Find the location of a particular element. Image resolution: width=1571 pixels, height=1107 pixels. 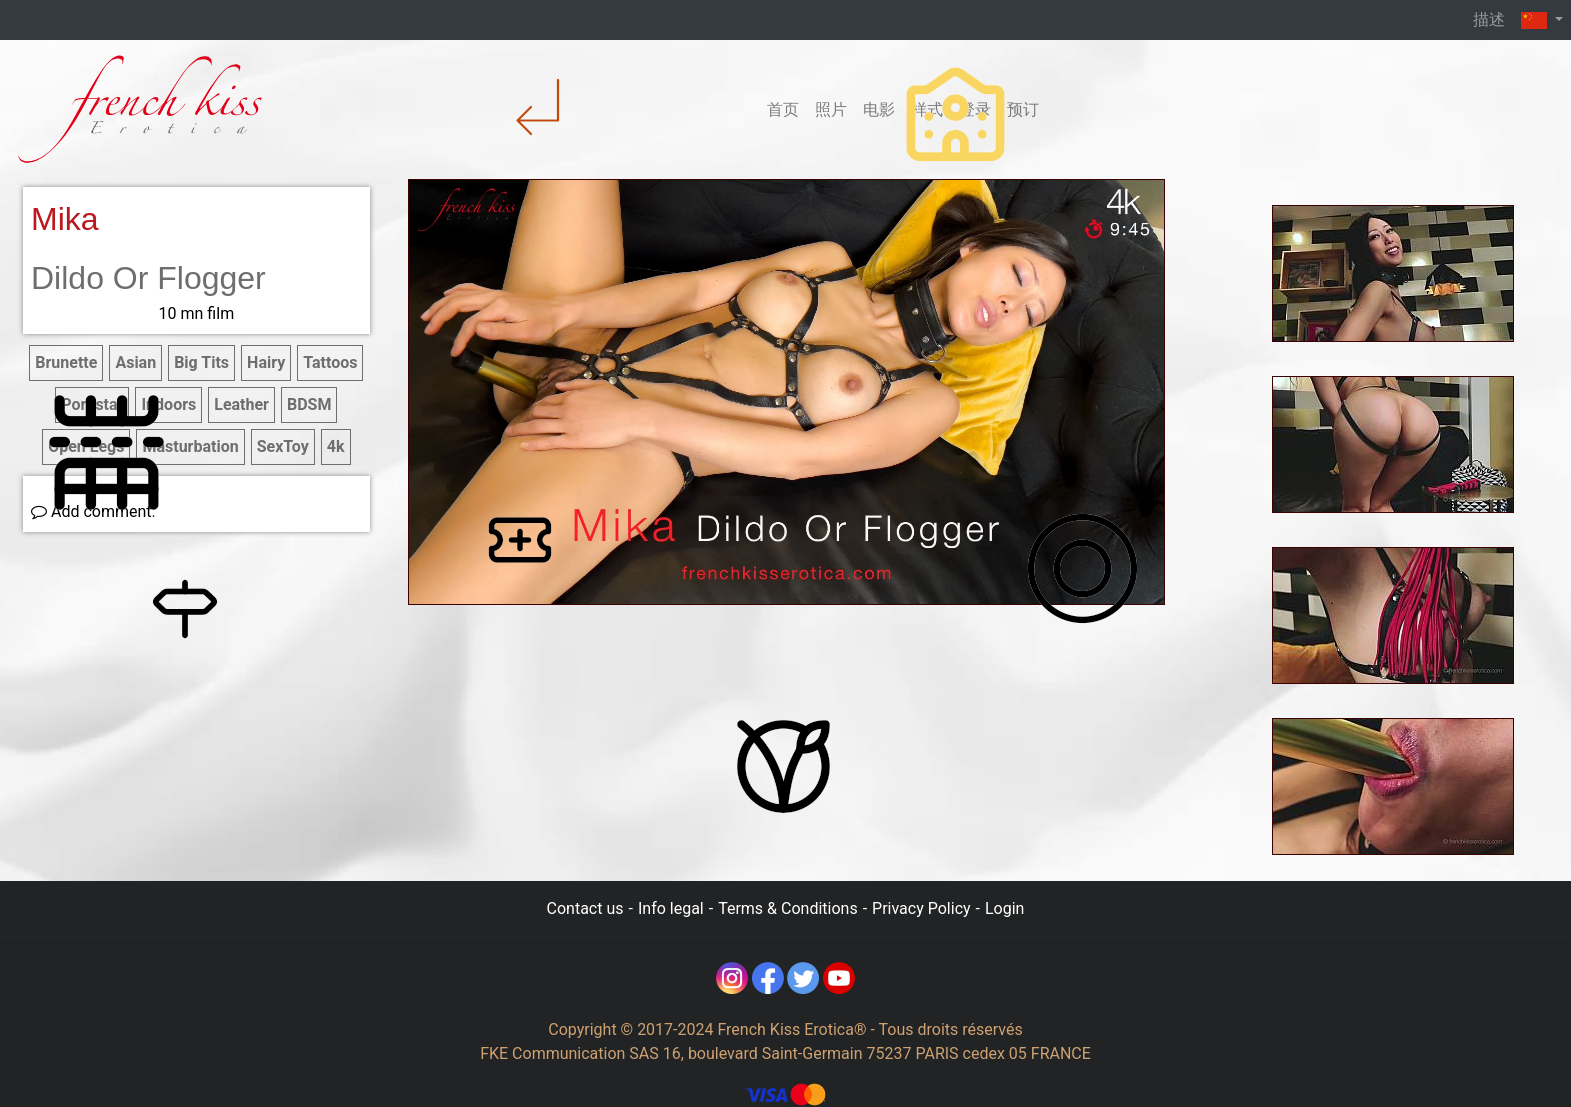

go back to previous line or section is located at coordinates (540, 107).